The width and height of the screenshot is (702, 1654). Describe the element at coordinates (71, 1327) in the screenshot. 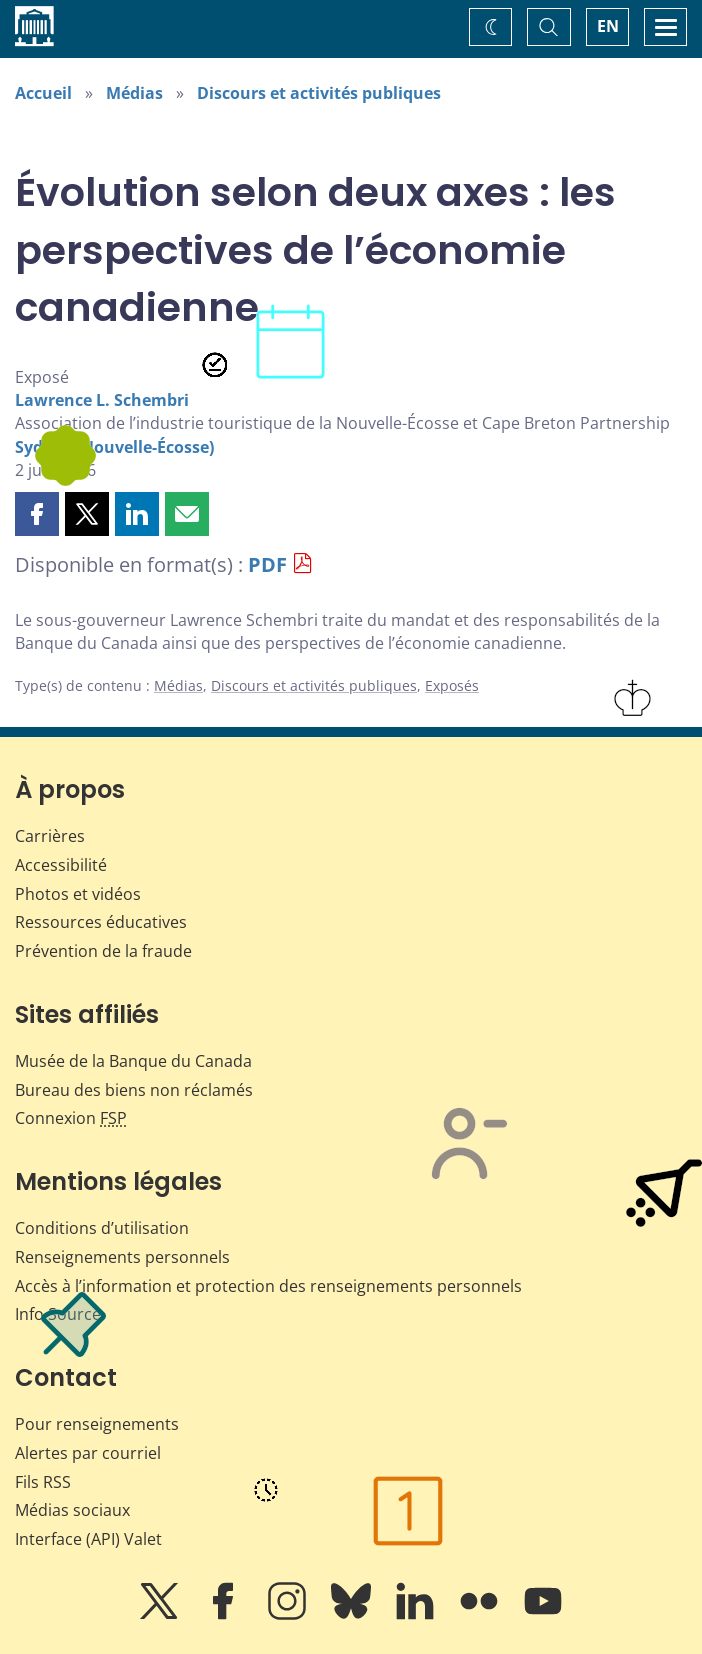

I see `pin an item to keep it visible` at that location.